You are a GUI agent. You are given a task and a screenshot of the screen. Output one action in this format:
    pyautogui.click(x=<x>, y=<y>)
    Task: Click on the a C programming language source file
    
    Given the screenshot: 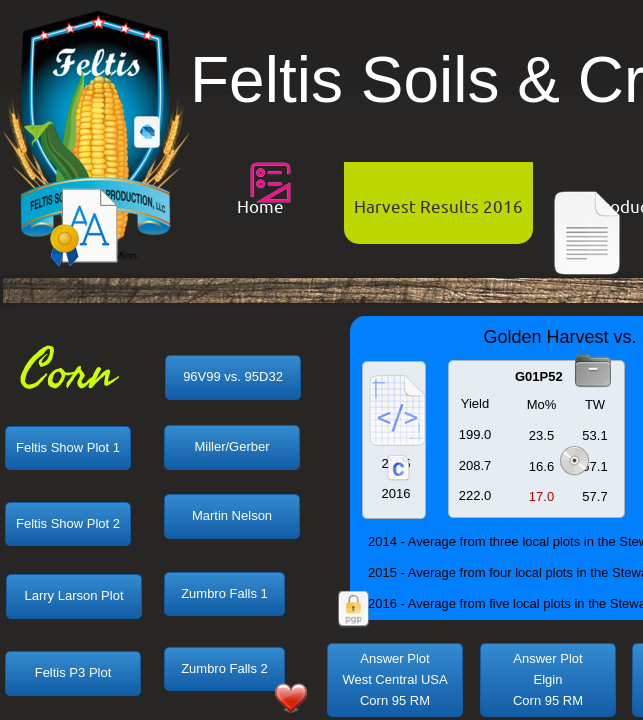 What is the action you would take?
    pyautogui.click(x=398, y=467)
    